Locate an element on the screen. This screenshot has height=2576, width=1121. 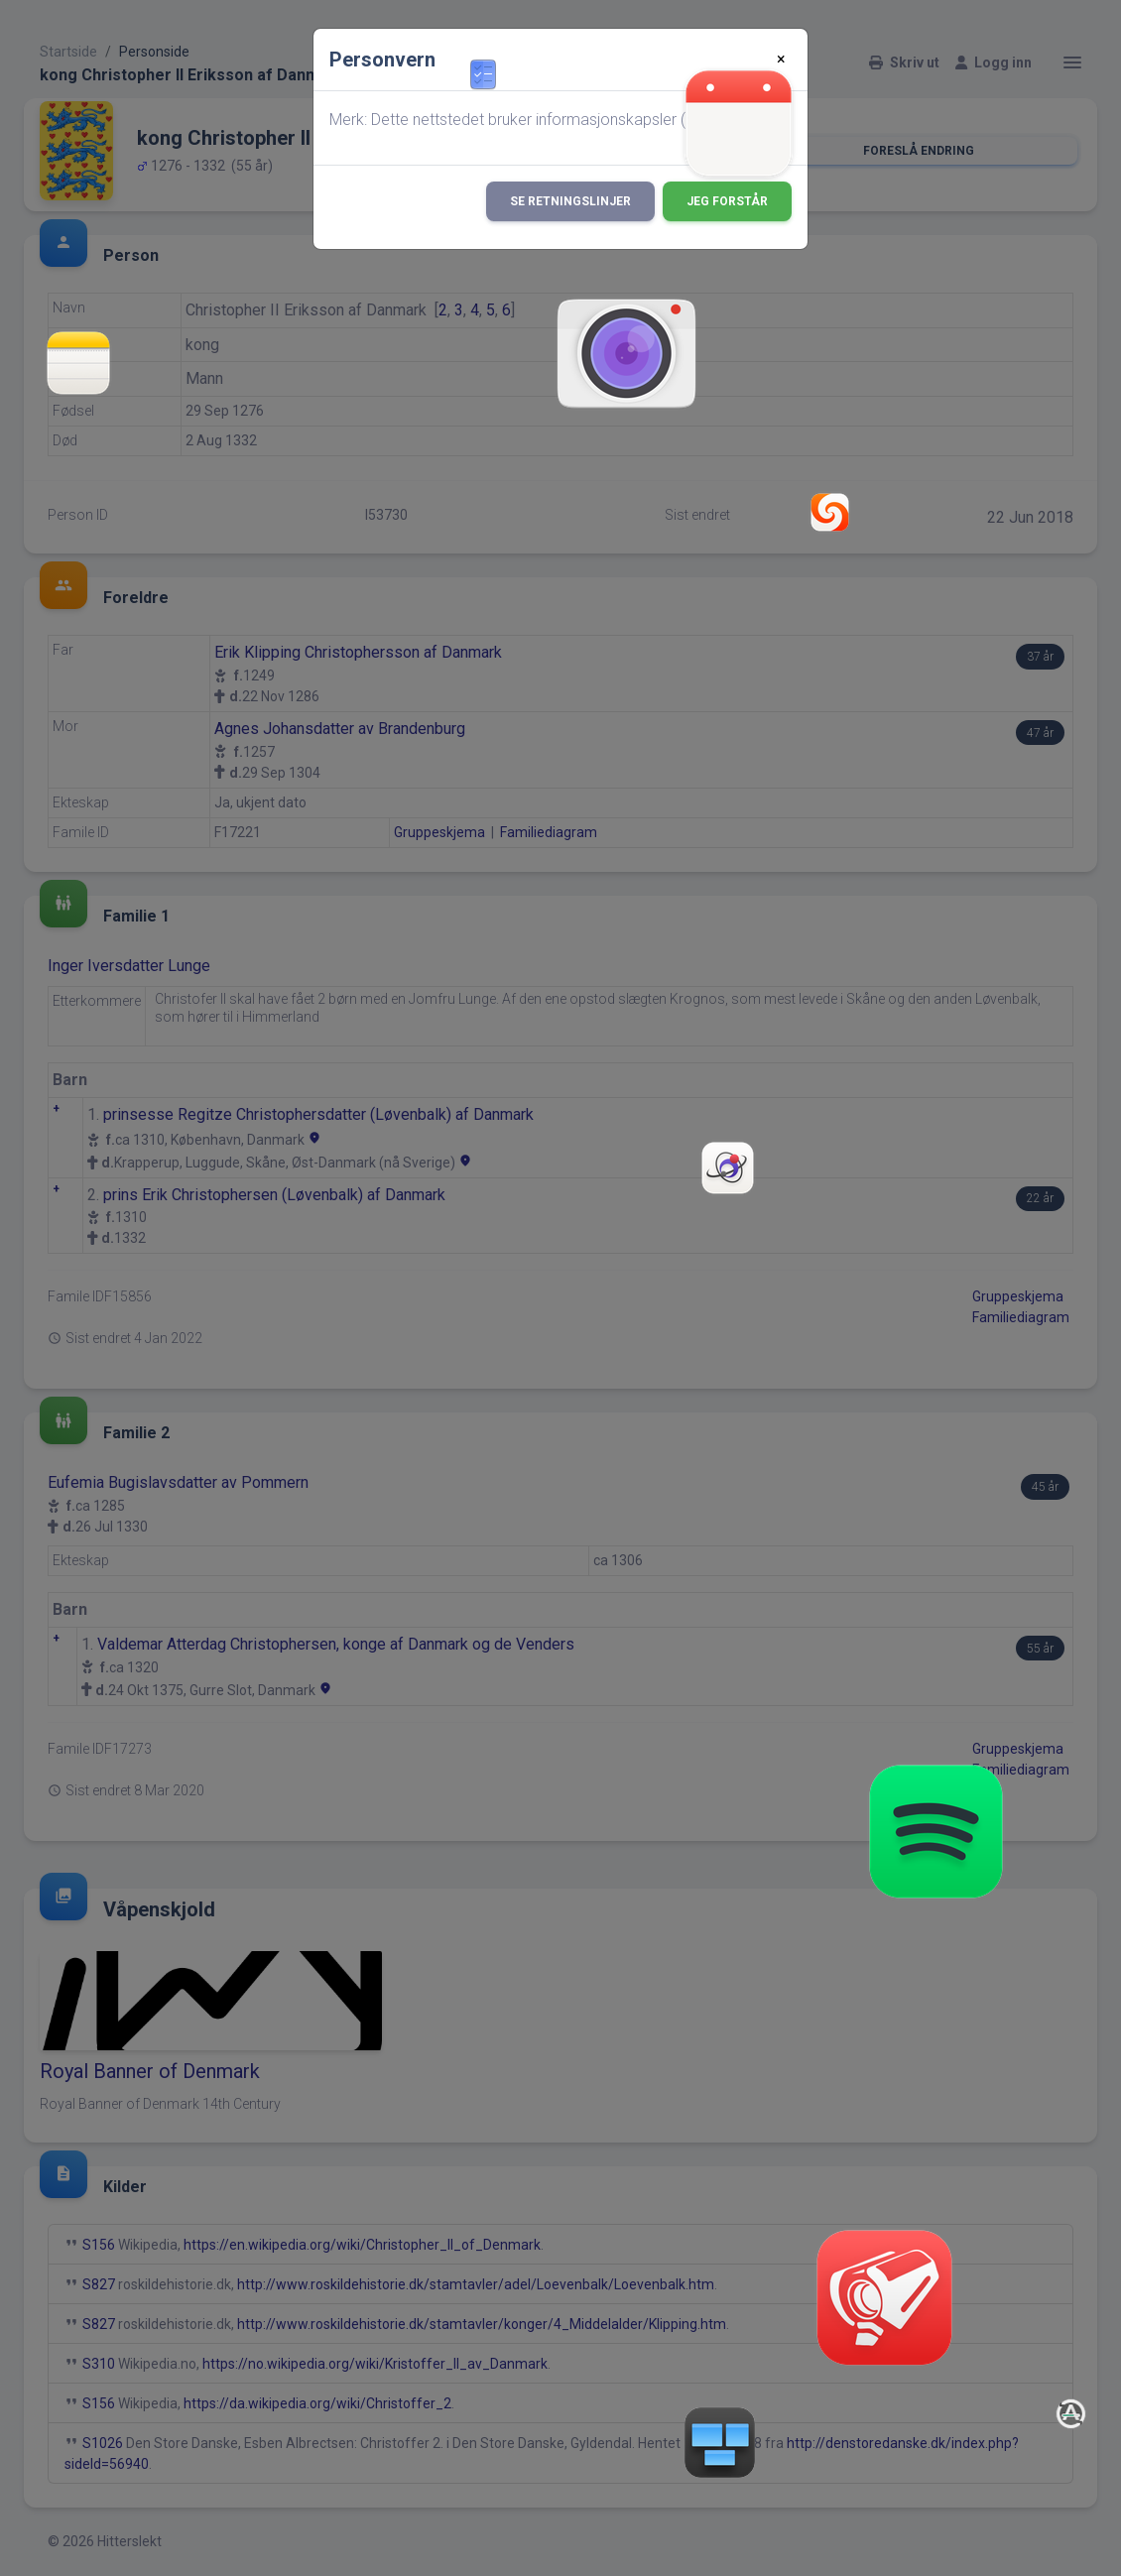
open the Notes app is located at coordinates (78, 363).